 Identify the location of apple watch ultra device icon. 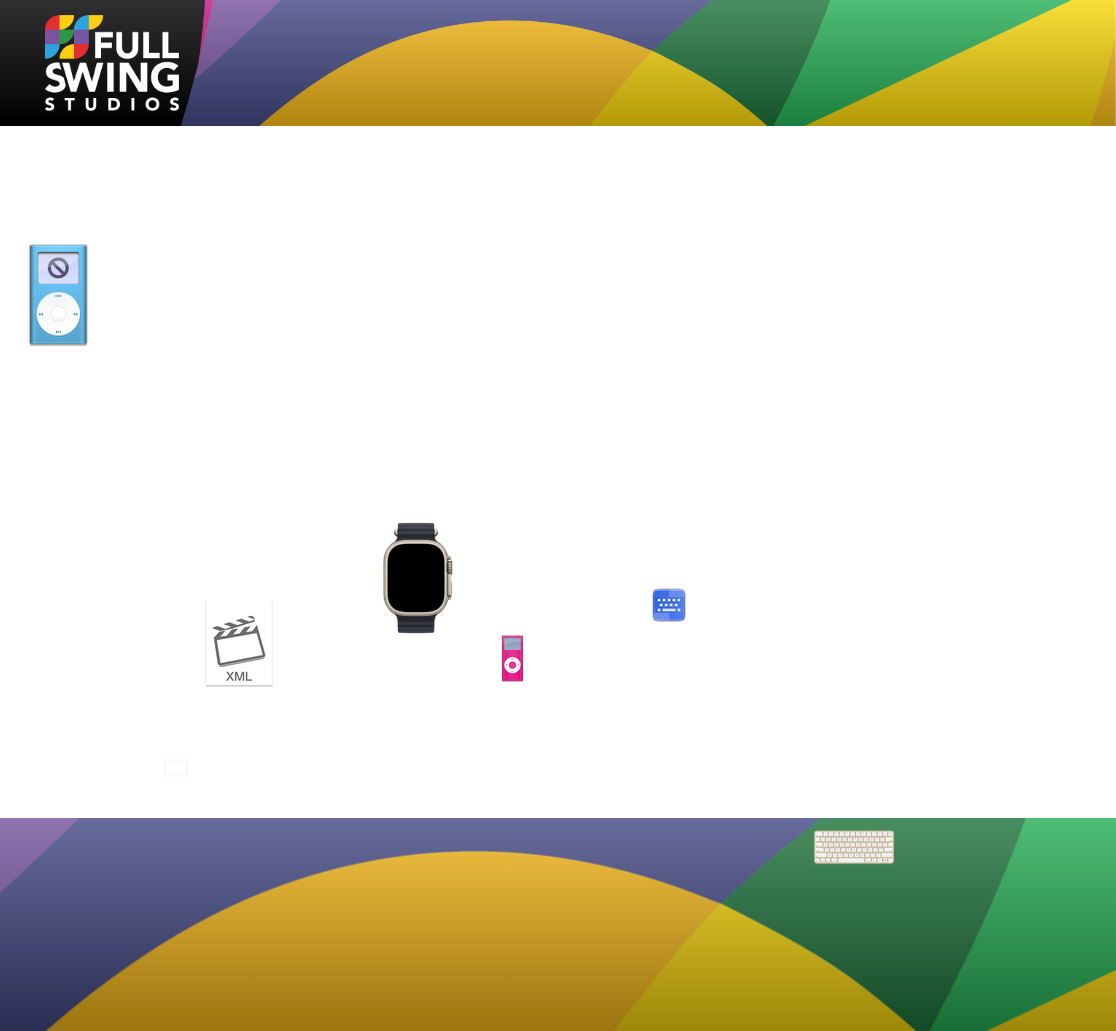
(416, 578).